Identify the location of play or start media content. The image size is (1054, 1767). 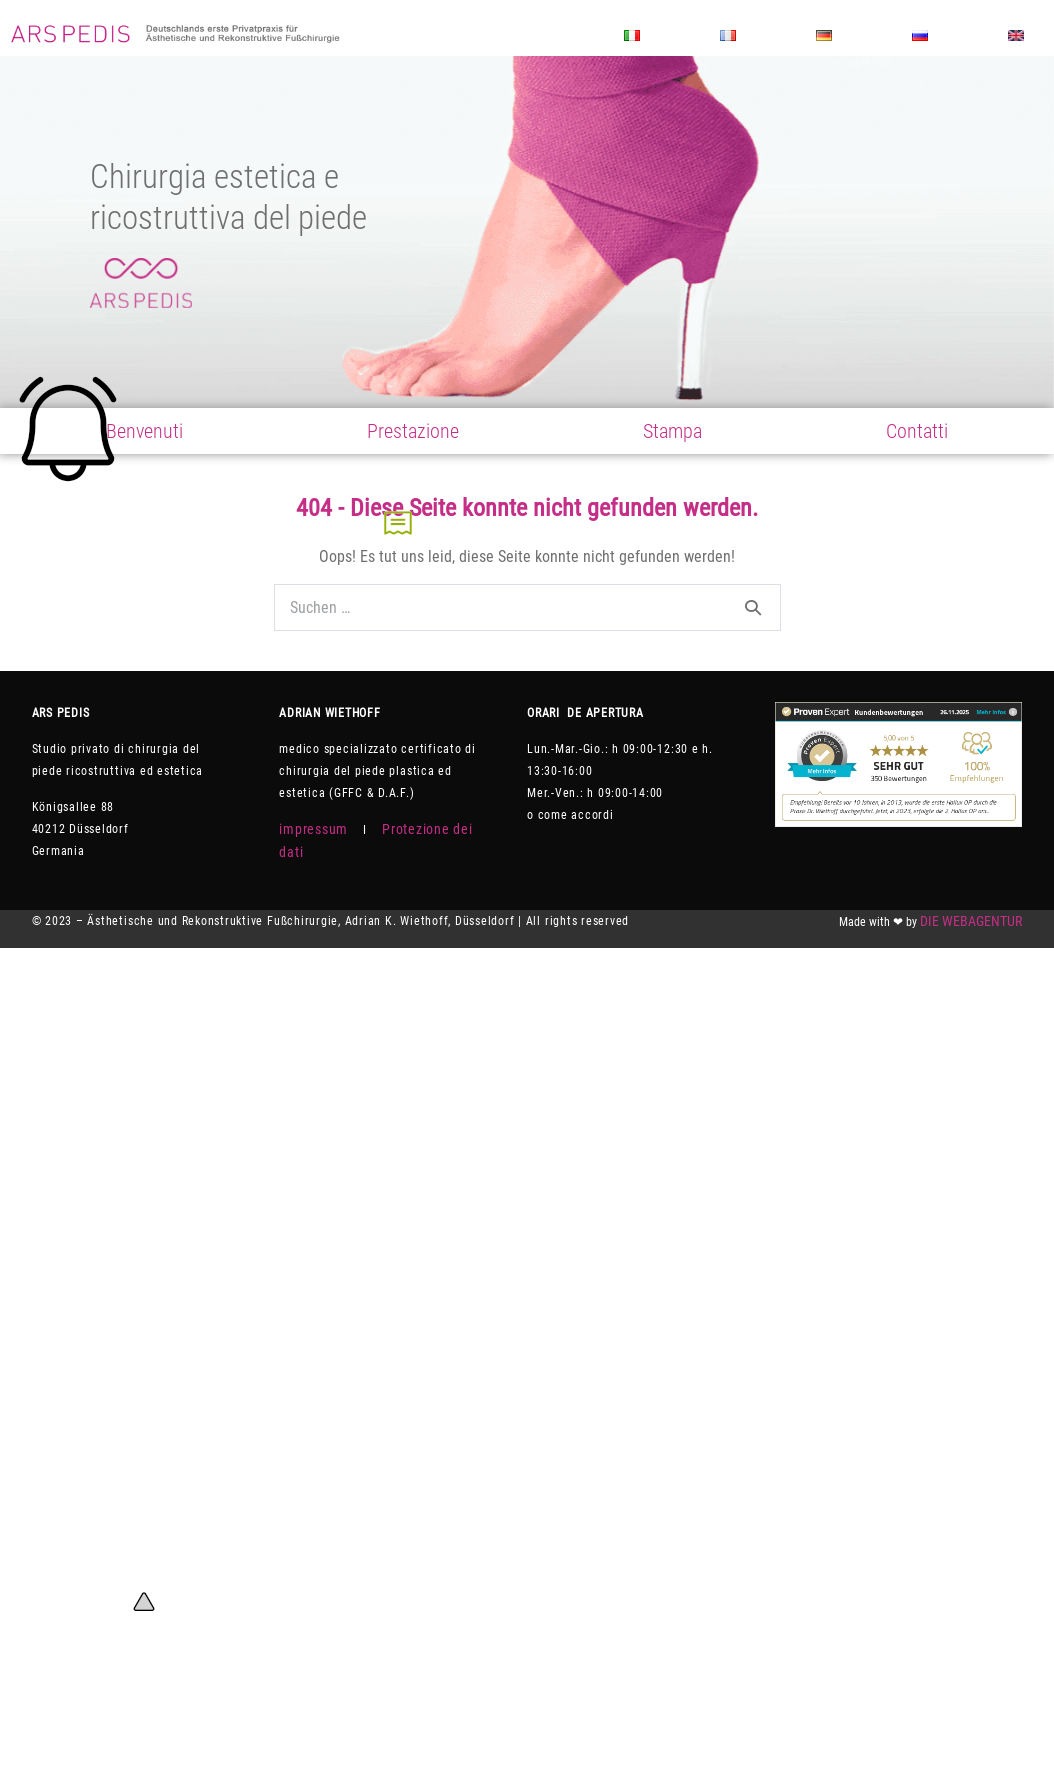
(144, 1602).